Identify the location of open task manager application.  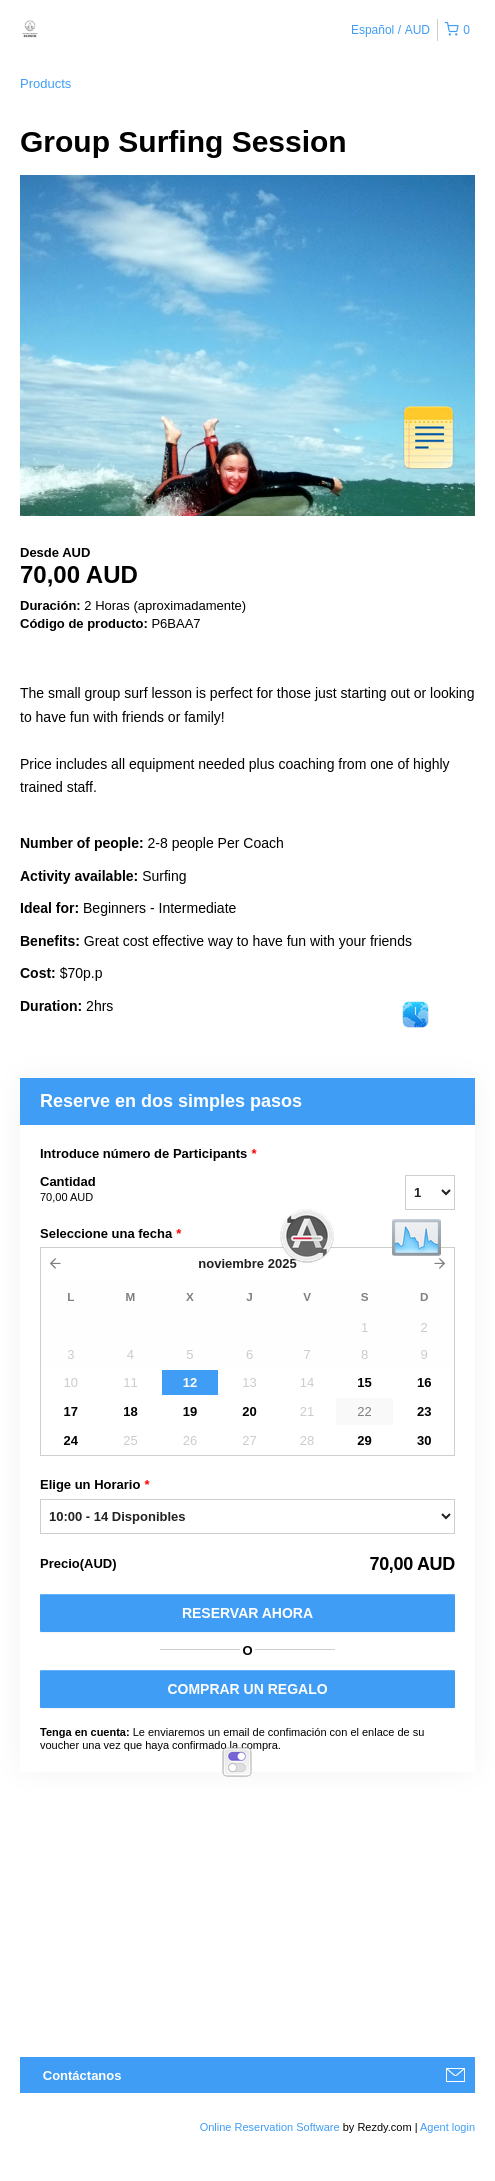
(416, 1237).